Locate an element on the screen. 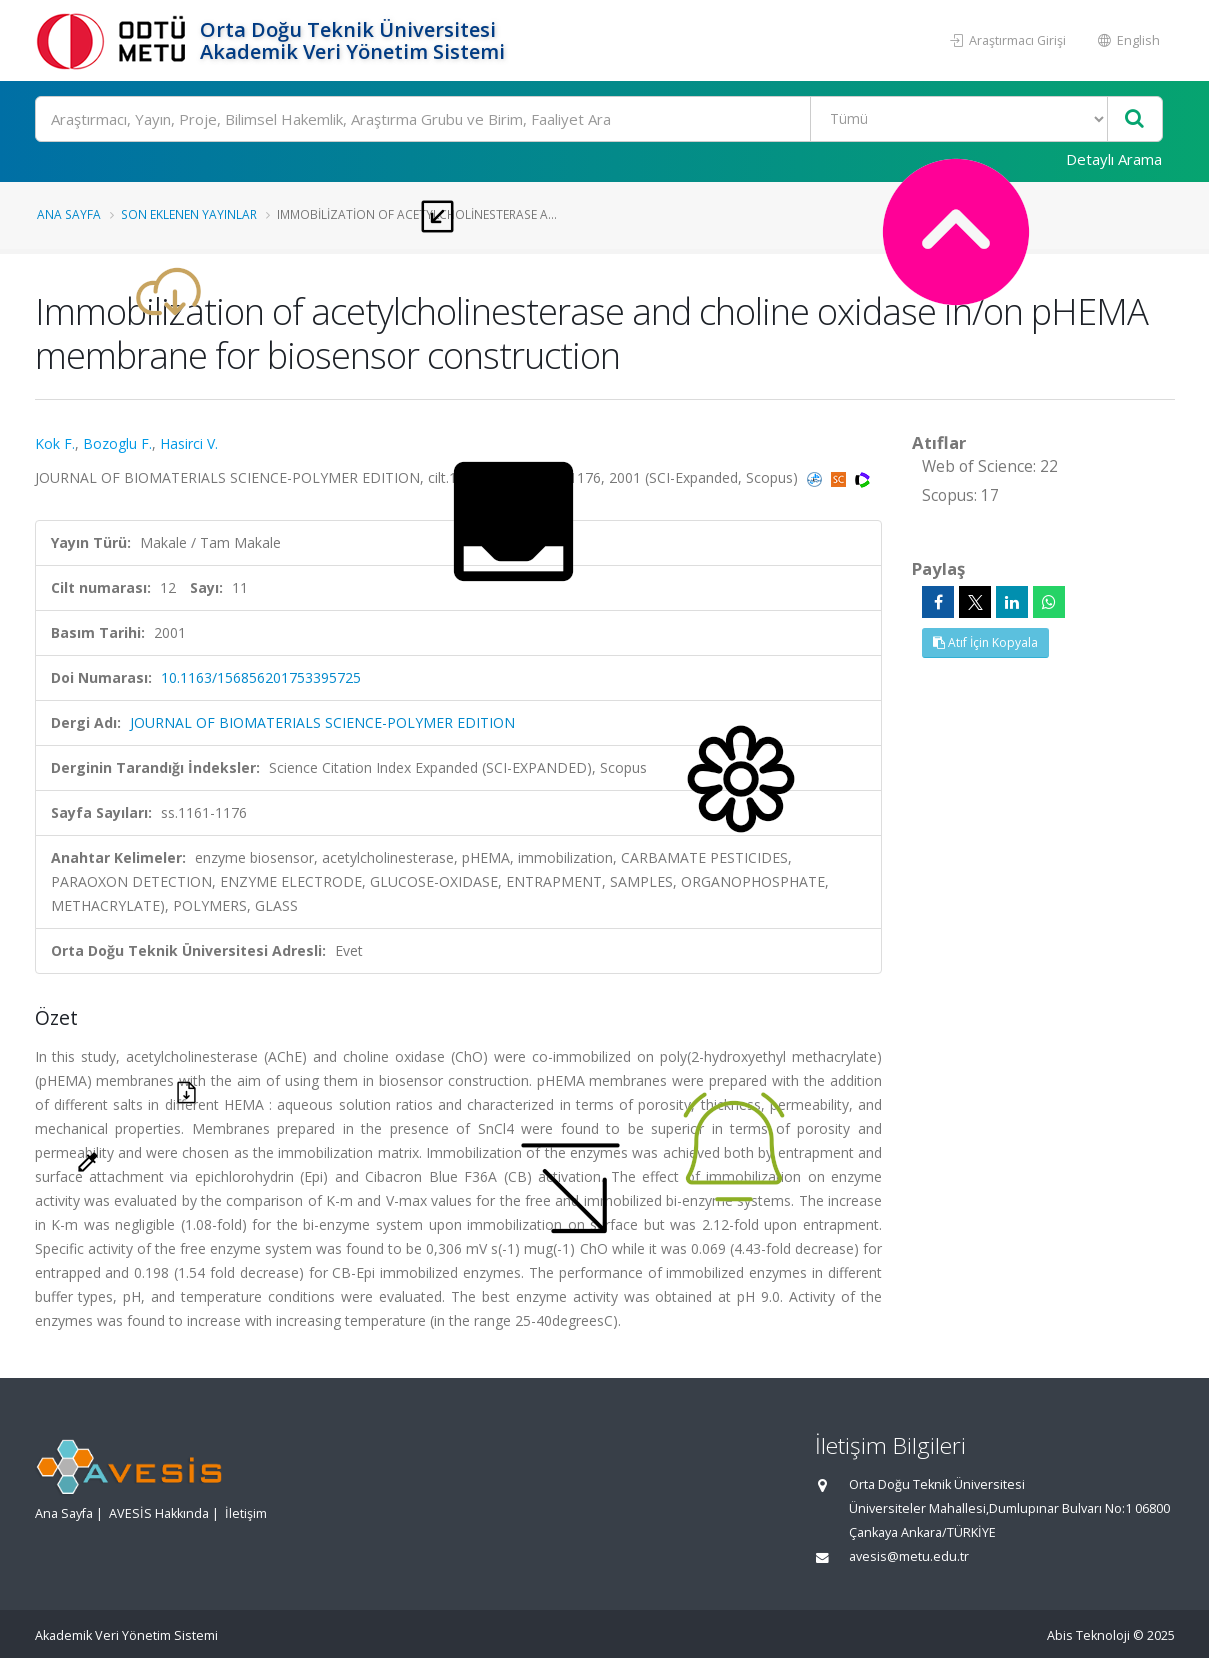 The height and width of the screenshot is (1658, 1209). active notifications or alerts is located at coordinates (734, 1149).